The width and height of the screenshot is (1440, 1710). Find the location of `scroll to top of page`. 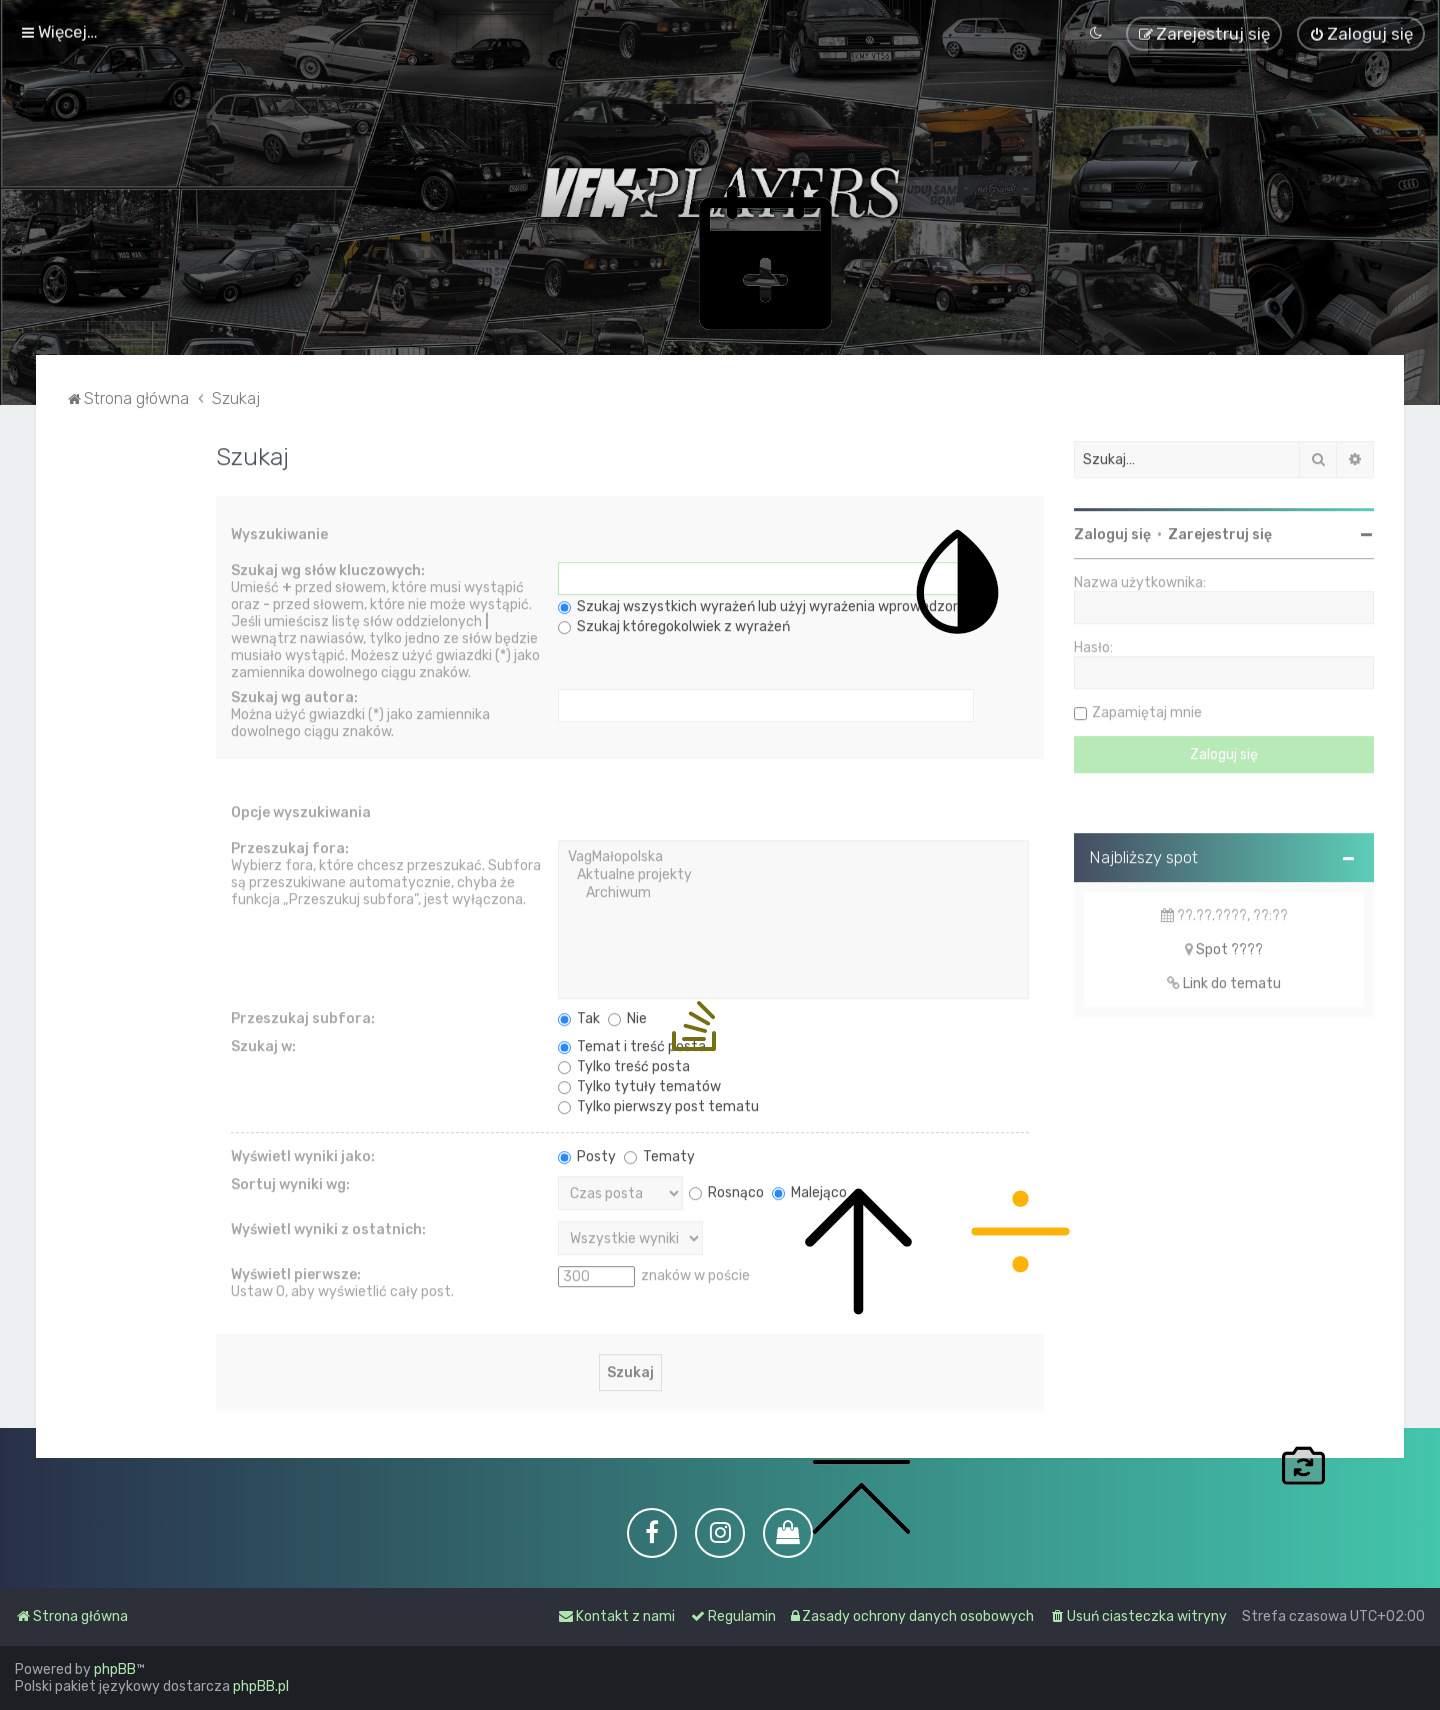

scroll to top of page is located at coordinates (858, 1251).